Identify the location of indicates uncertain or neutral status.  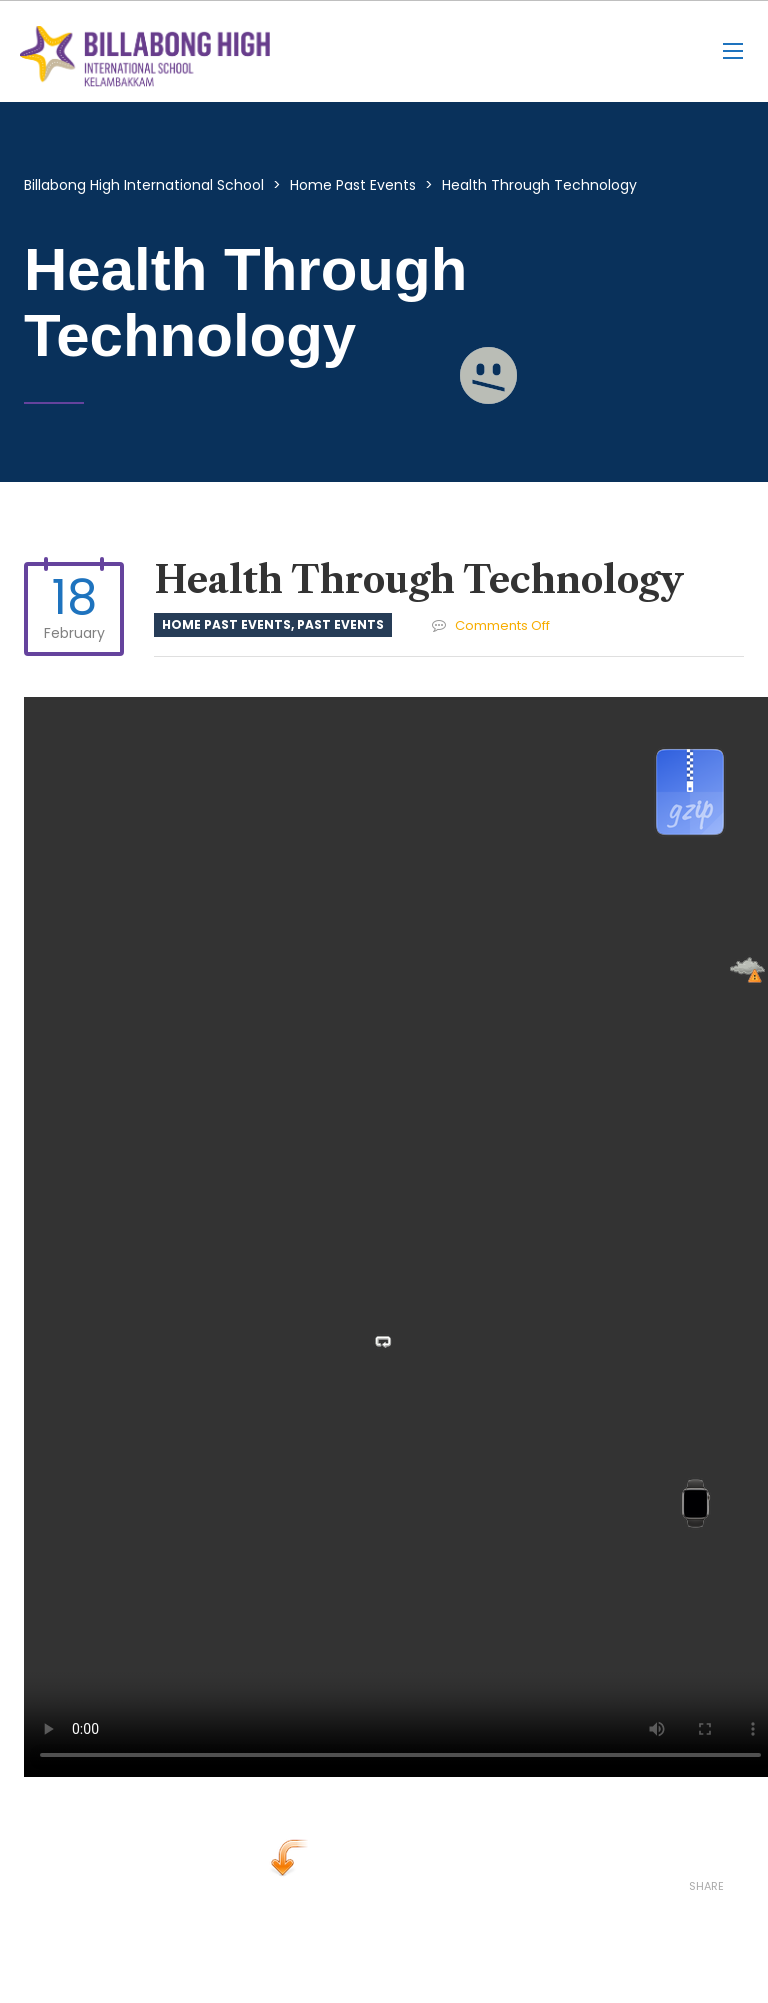
(488, 375).